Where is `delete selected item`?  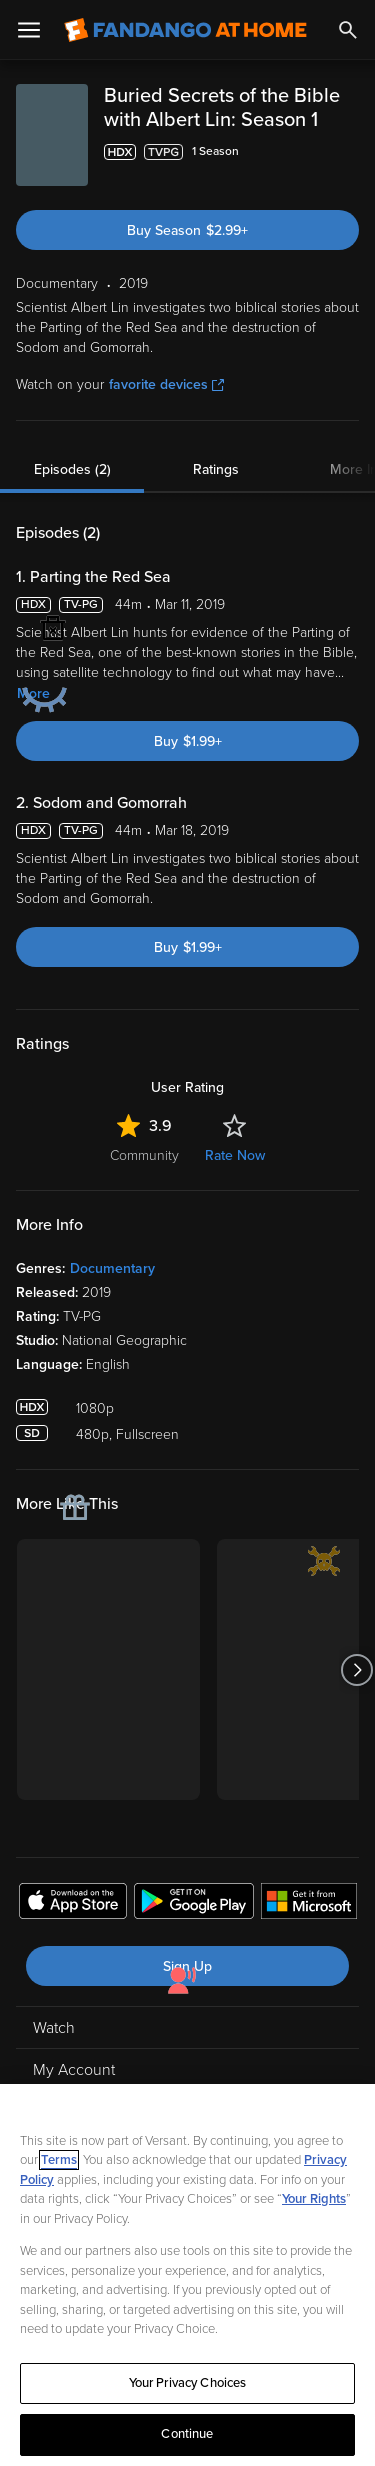 delete selected item is located at coordinates (53, 628).